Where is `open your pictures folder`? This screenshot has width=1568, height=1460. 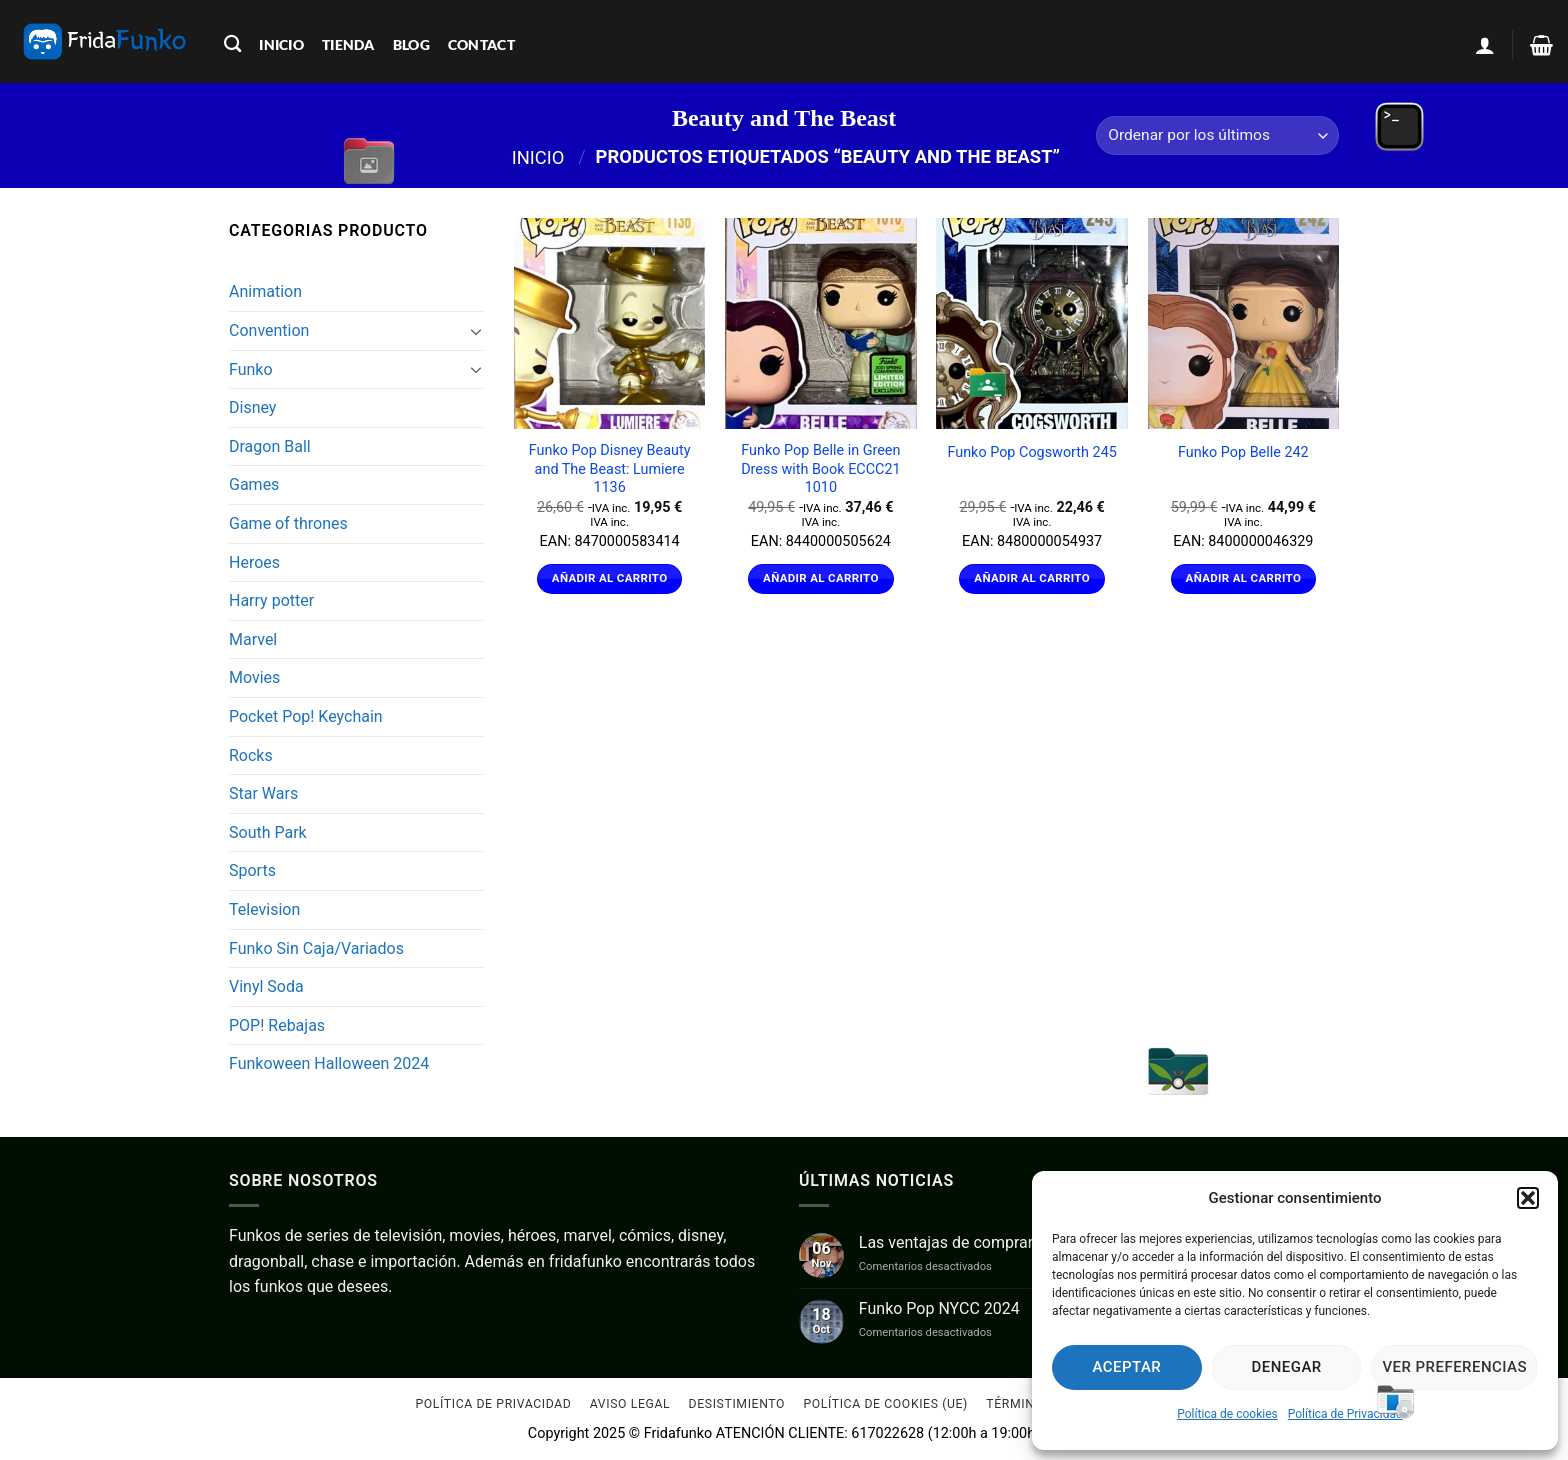
open your pictures folder is located at coordinates (369, 161).